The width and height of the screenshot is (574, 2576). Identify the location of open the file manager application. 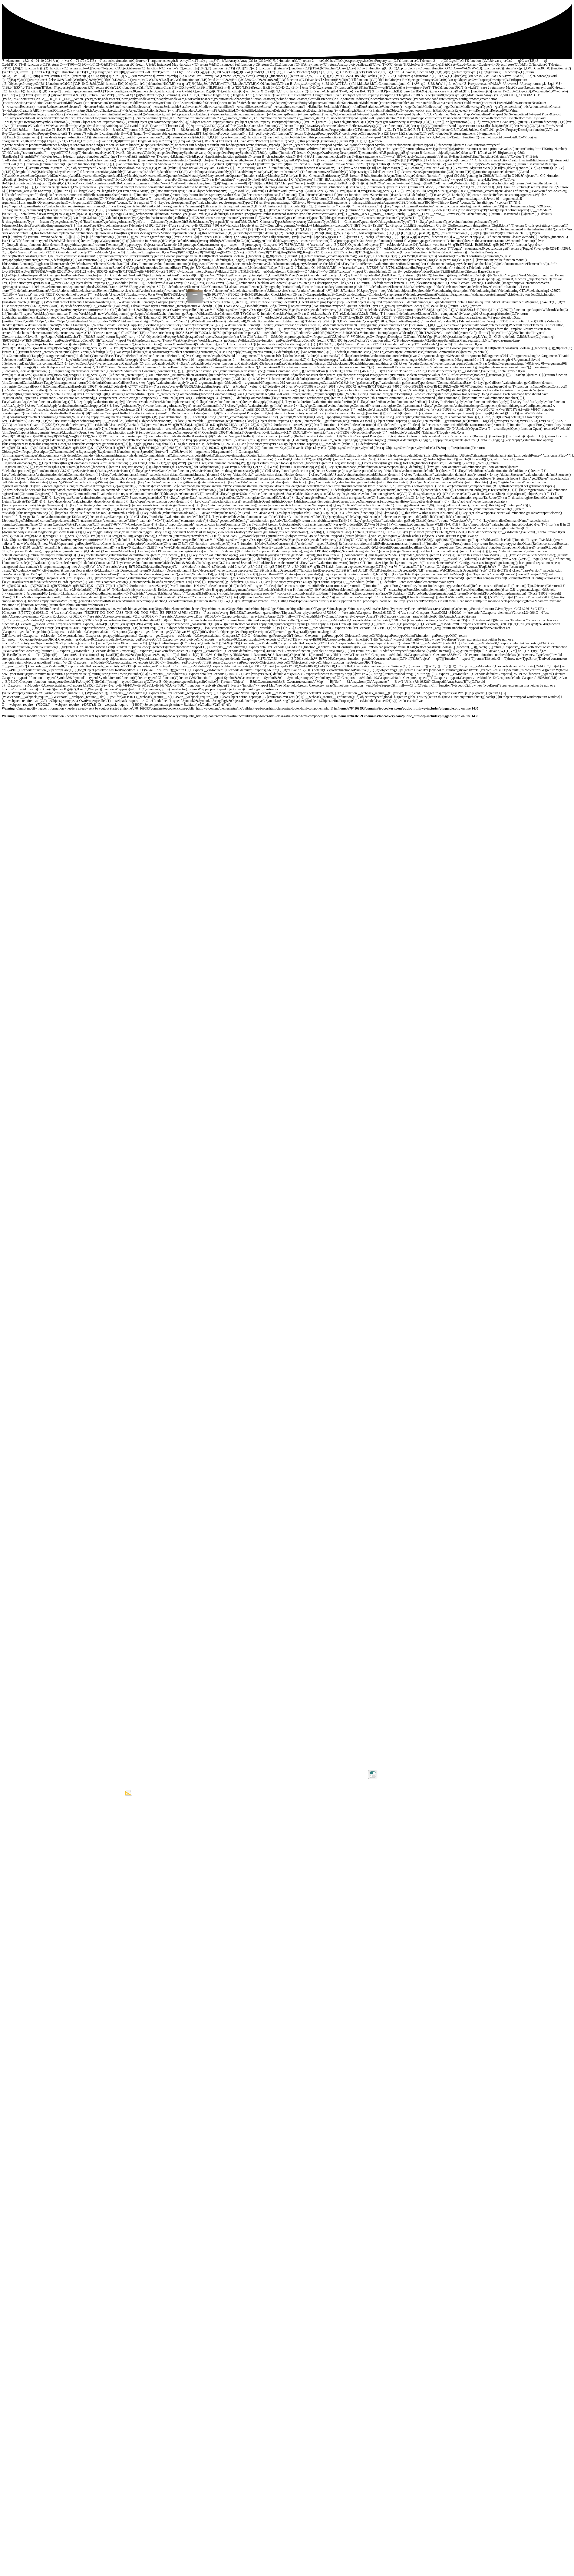
(195, 296).